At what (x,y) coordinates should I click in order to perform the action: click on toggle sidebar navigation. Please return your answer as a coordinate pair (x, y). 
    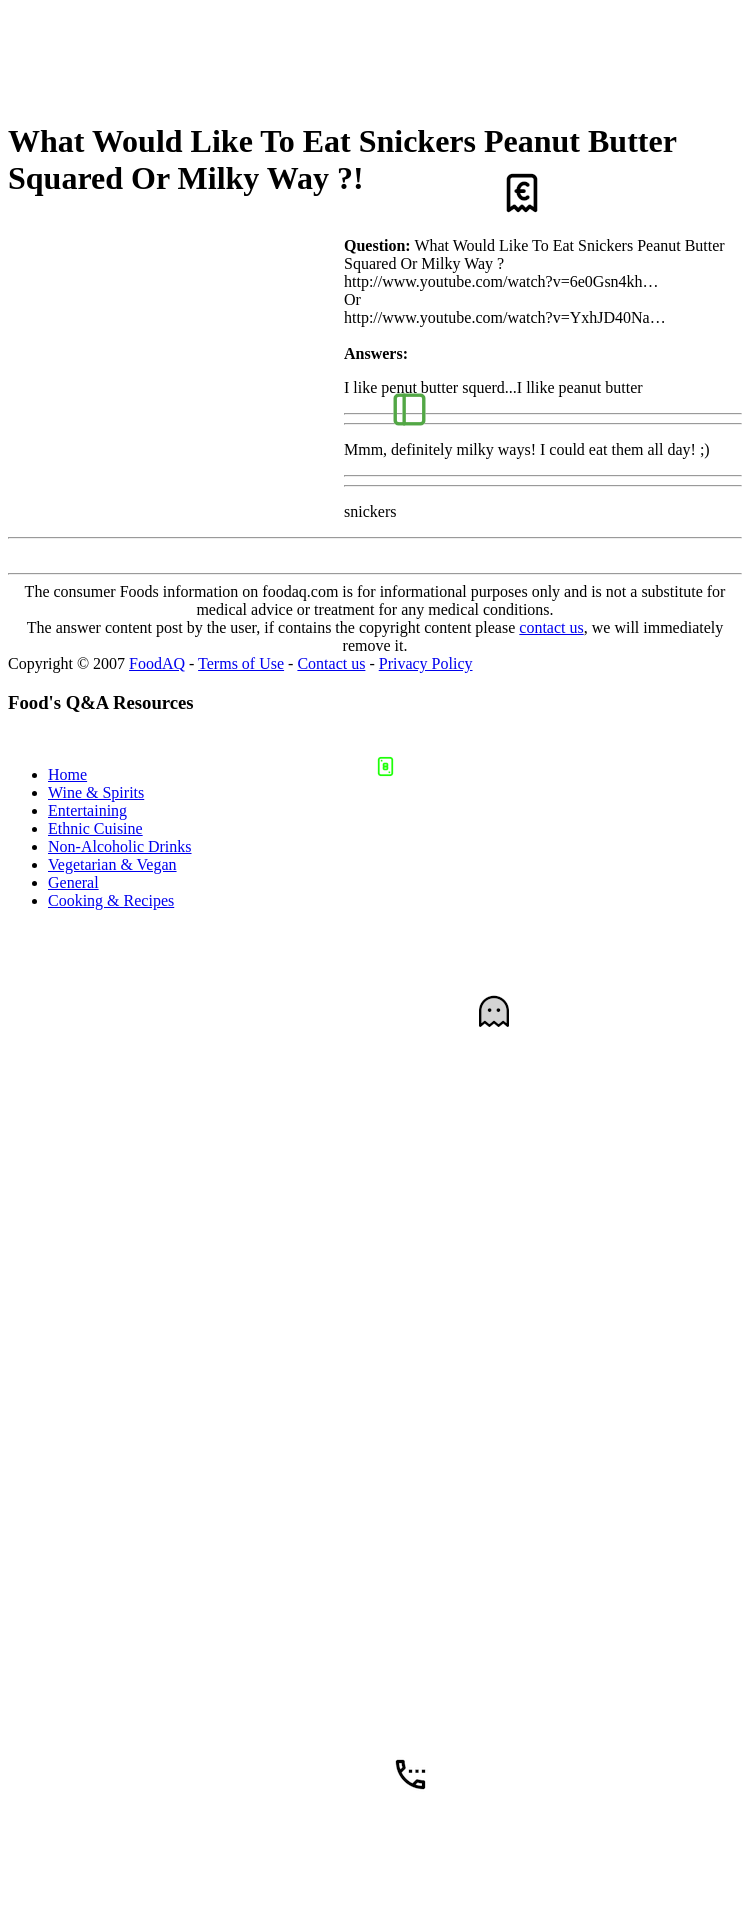
    Looking at the image, I should click on (409, 409).